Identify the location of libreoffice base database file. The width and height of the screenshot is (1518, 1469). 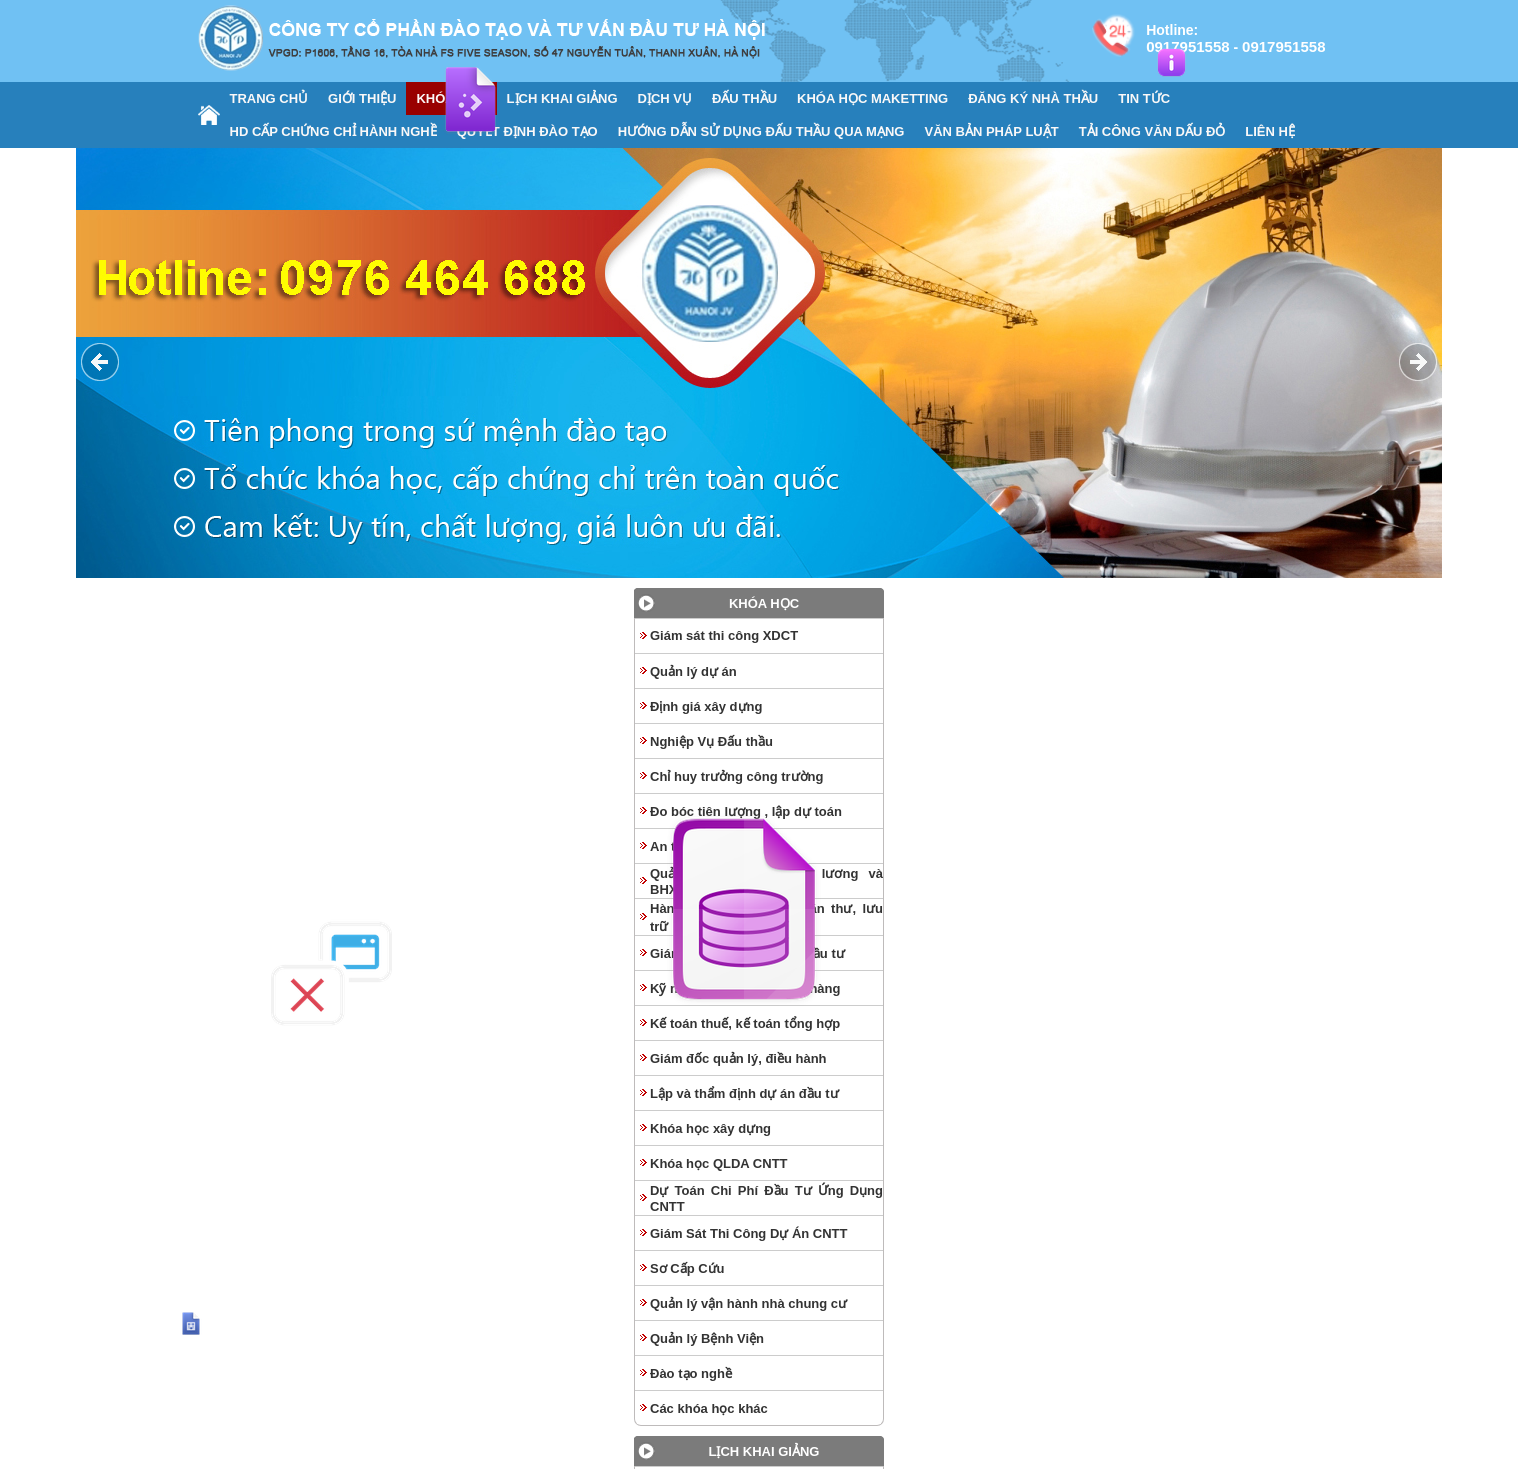
(744, 909).